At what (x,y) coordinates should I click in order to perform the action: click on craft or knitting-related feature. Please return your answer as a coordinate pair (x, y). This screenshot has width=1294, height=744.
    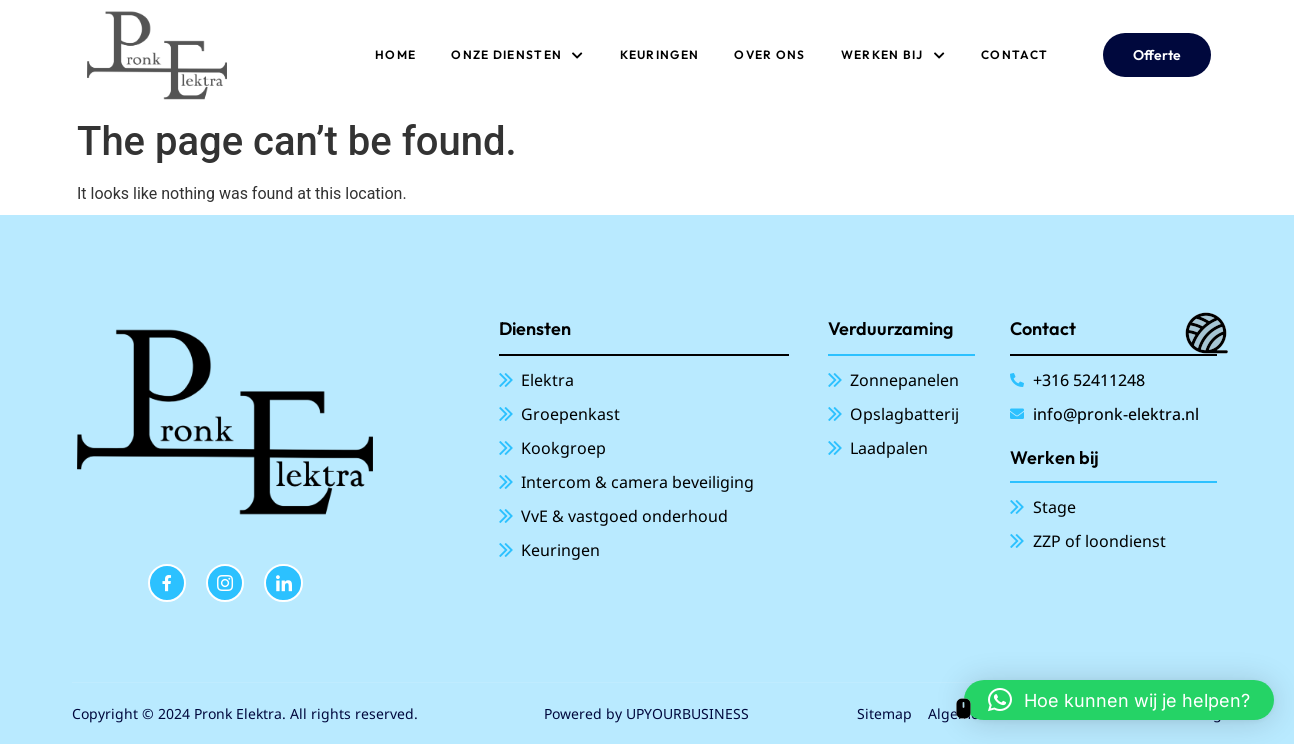
    Looking at the image, I should click on (1206, 333).